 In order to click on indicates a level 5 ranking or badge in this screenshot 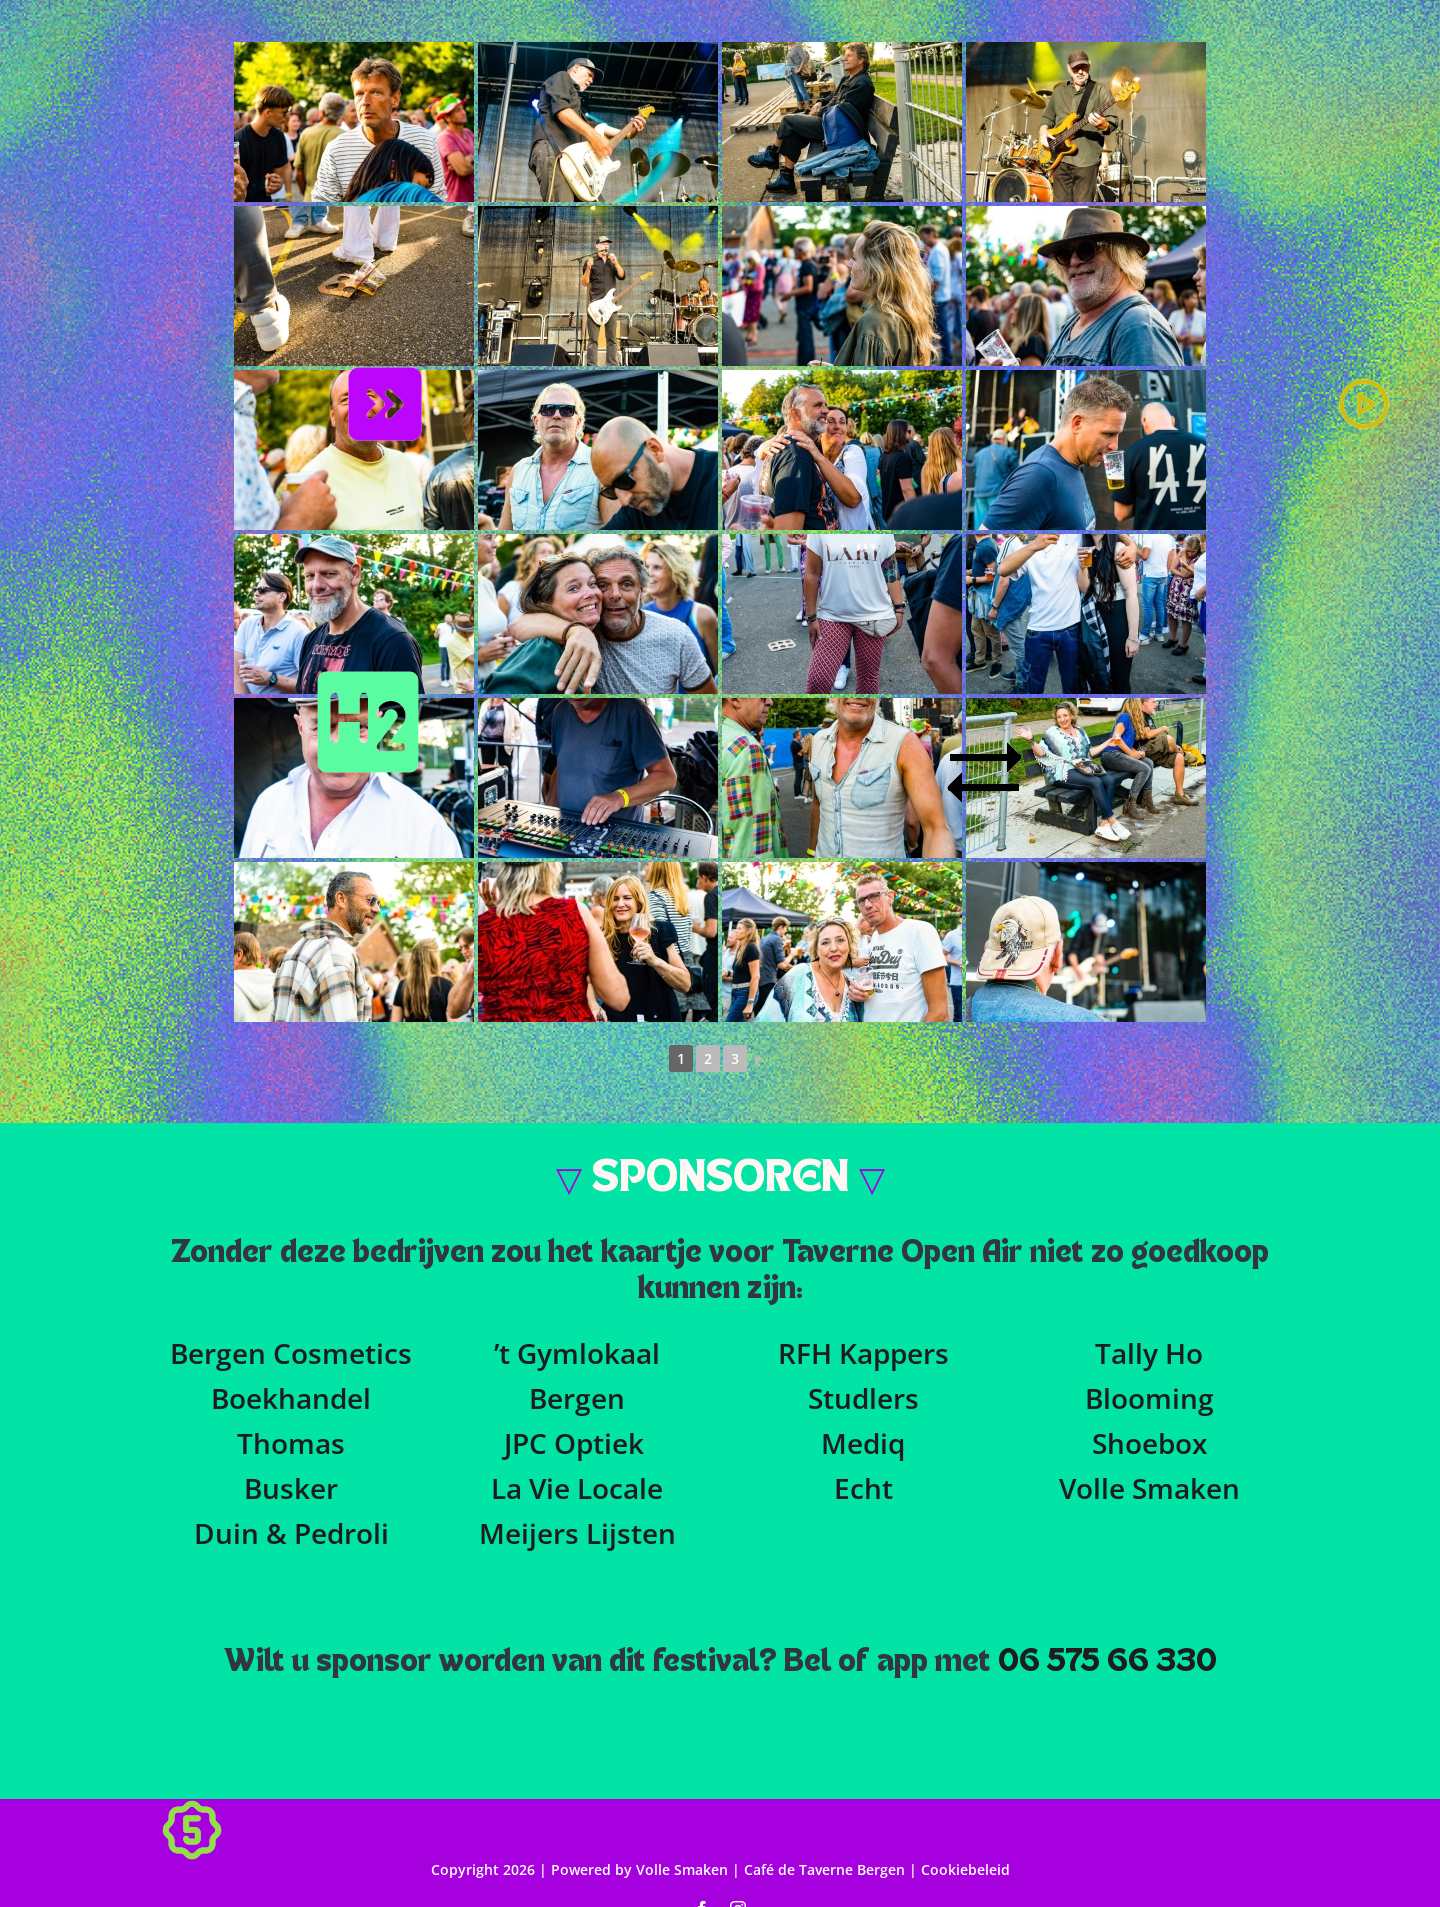, I will do `click(192, 1830)`.